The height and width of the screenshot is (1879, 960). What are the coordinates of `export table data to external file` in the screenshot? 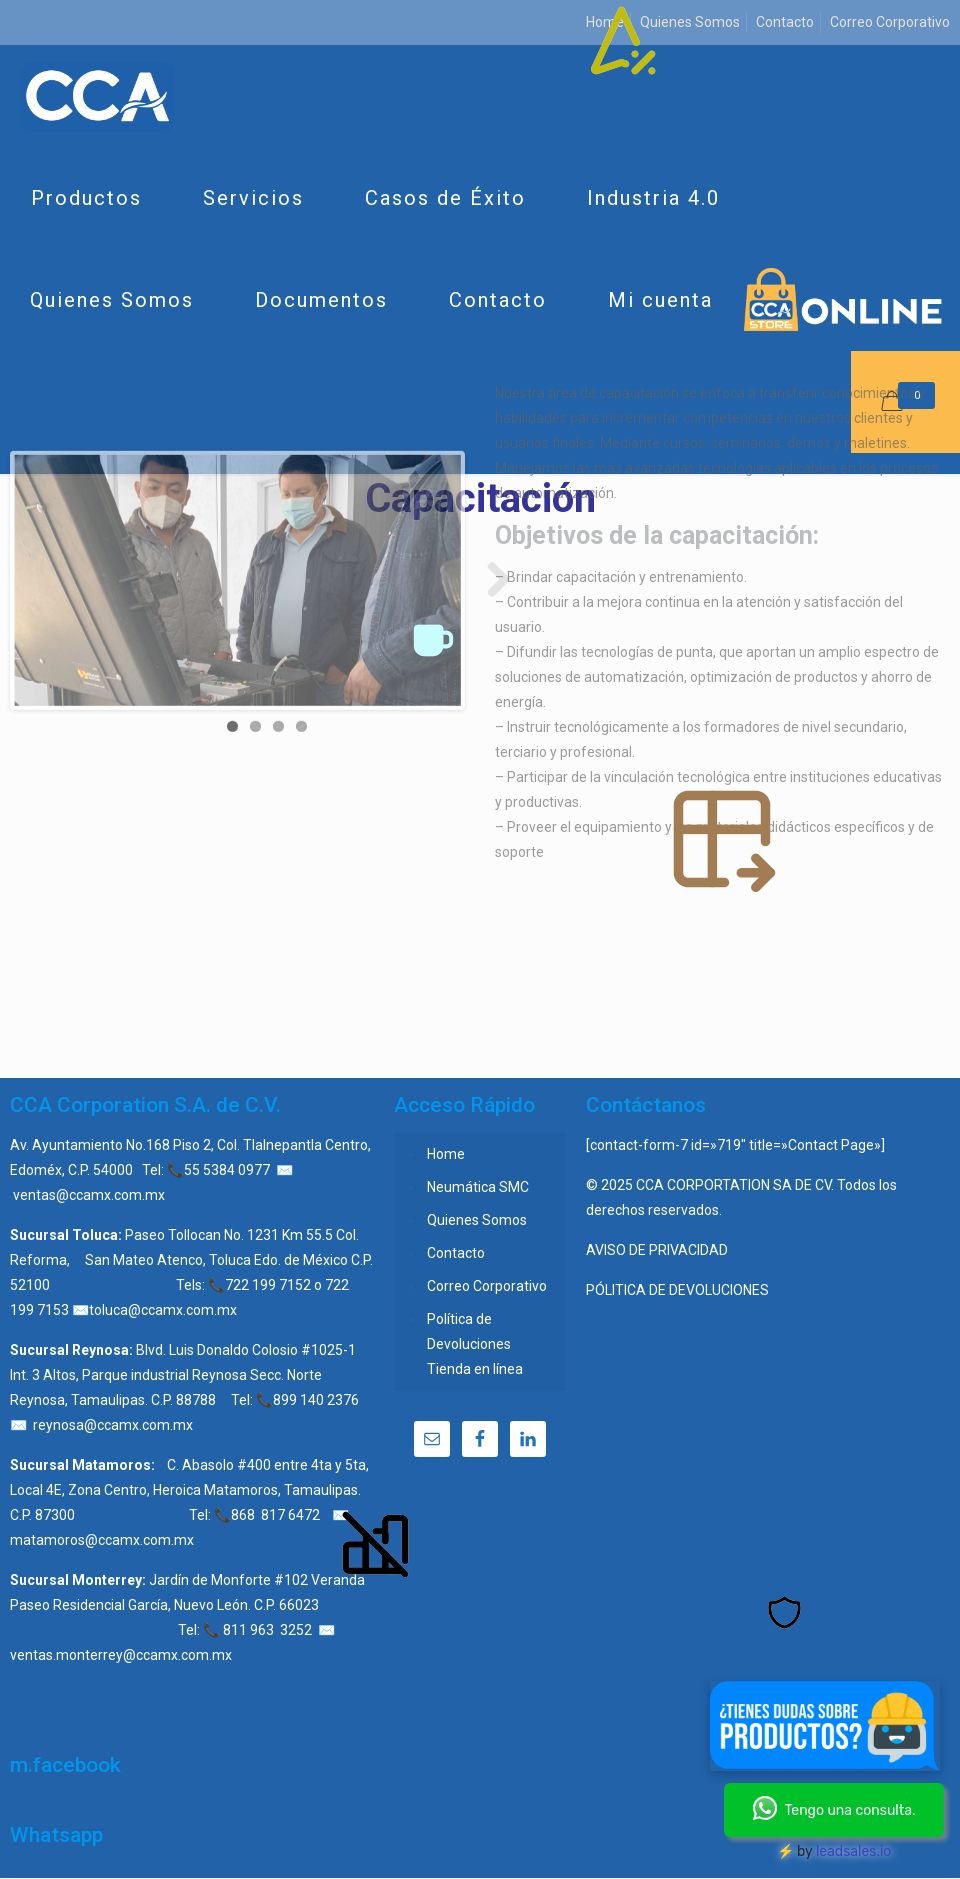 It's located at (722, 839).